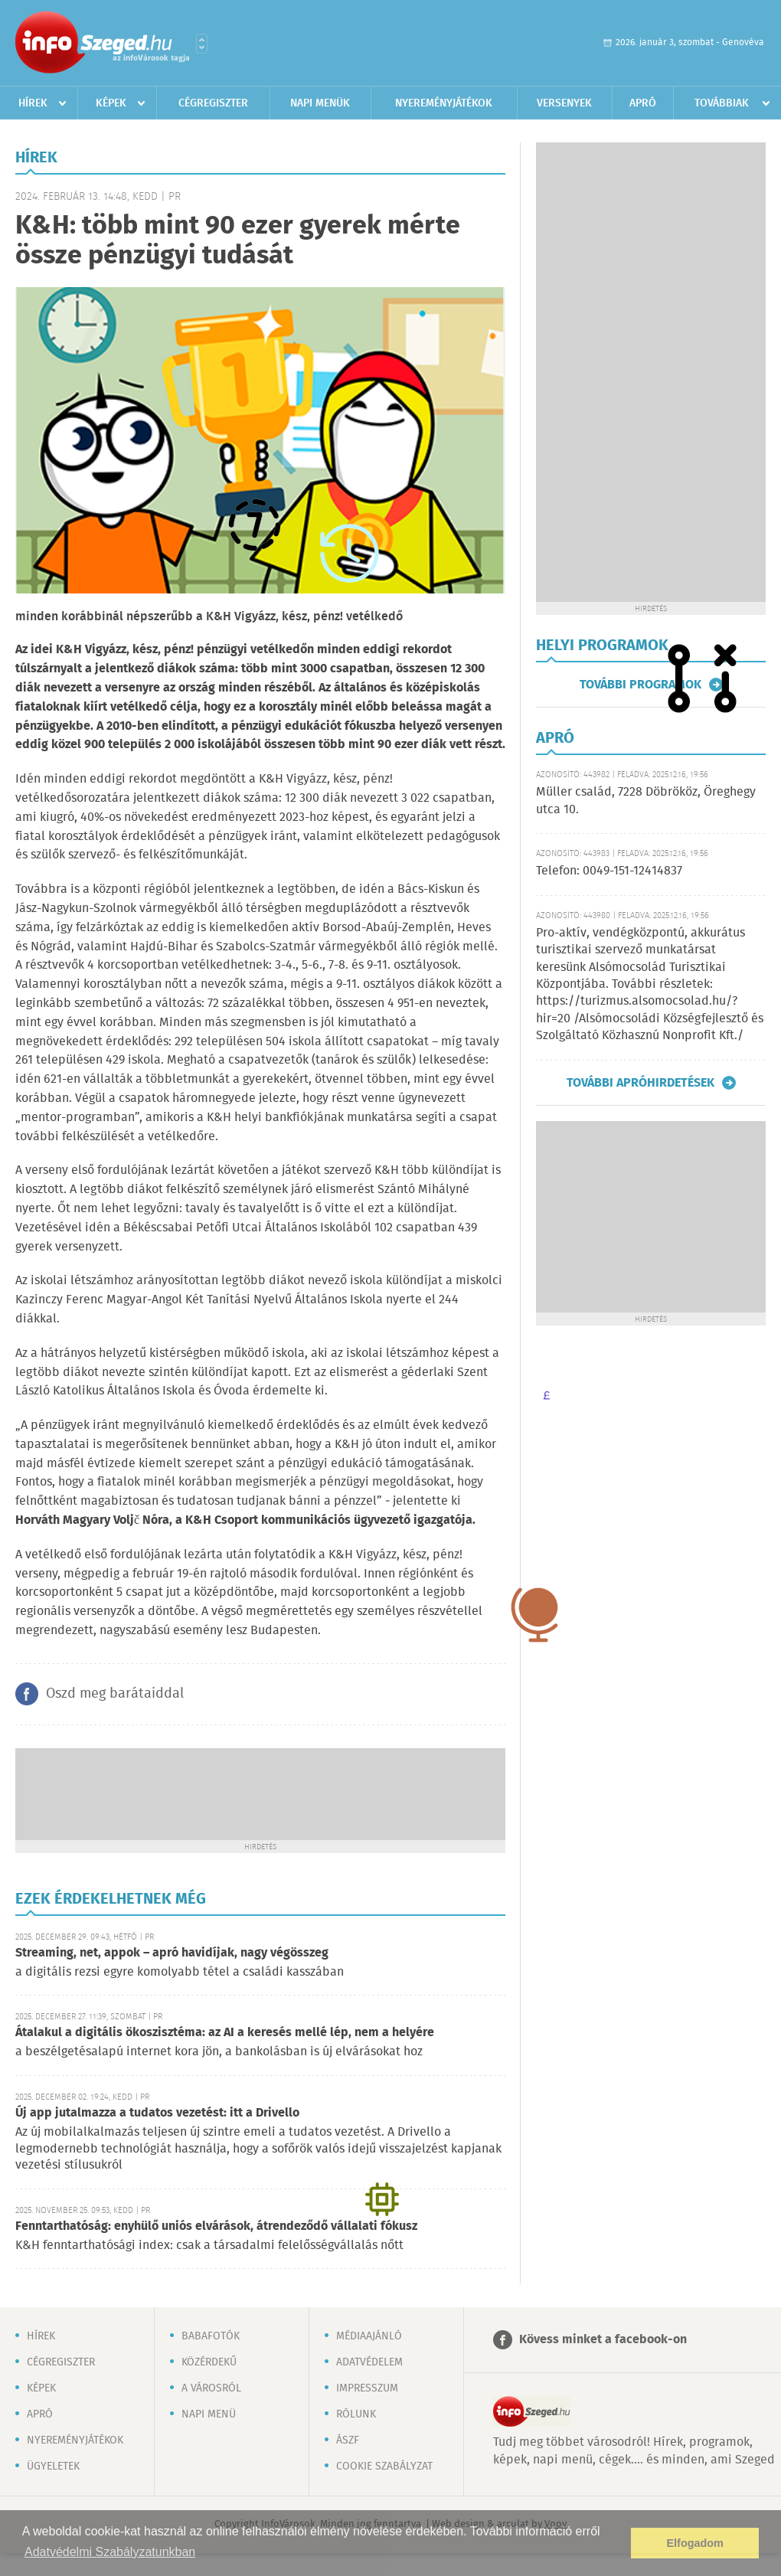 This screenshot has height=2576, width=781. What do you see at coordinates (254, 525) in the screenshot?
I see `step 7 in a multi-step process` at bounding box center [254, 525].